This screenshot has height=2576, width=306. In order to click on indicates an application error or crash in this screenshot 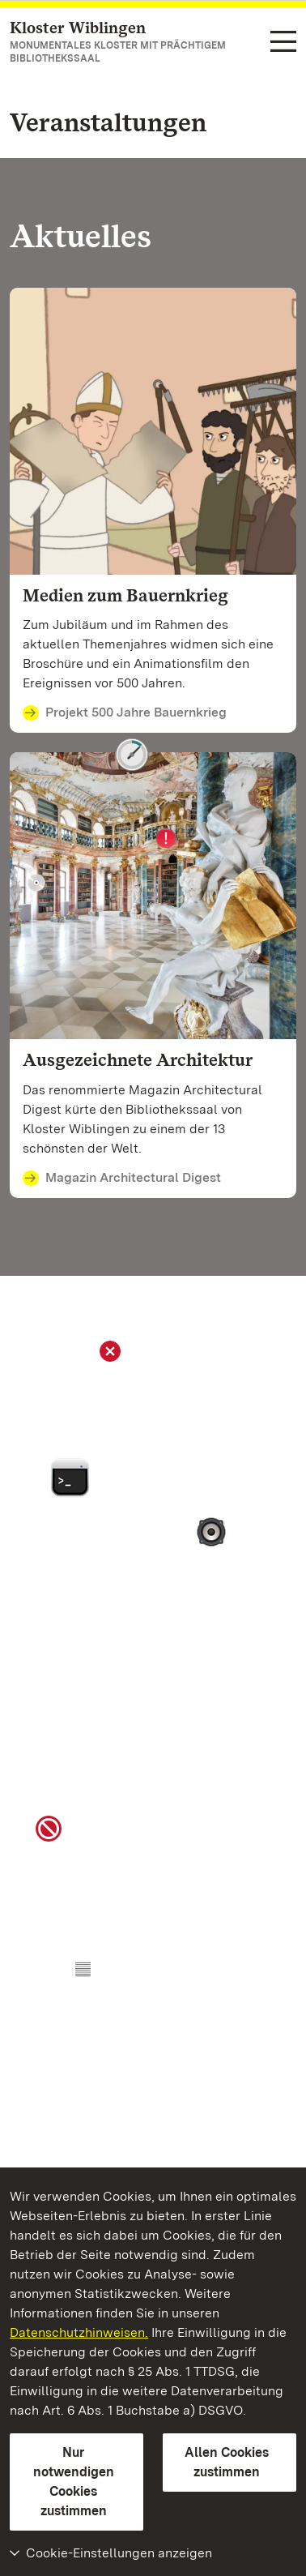, I will do `click(166, 838)`.